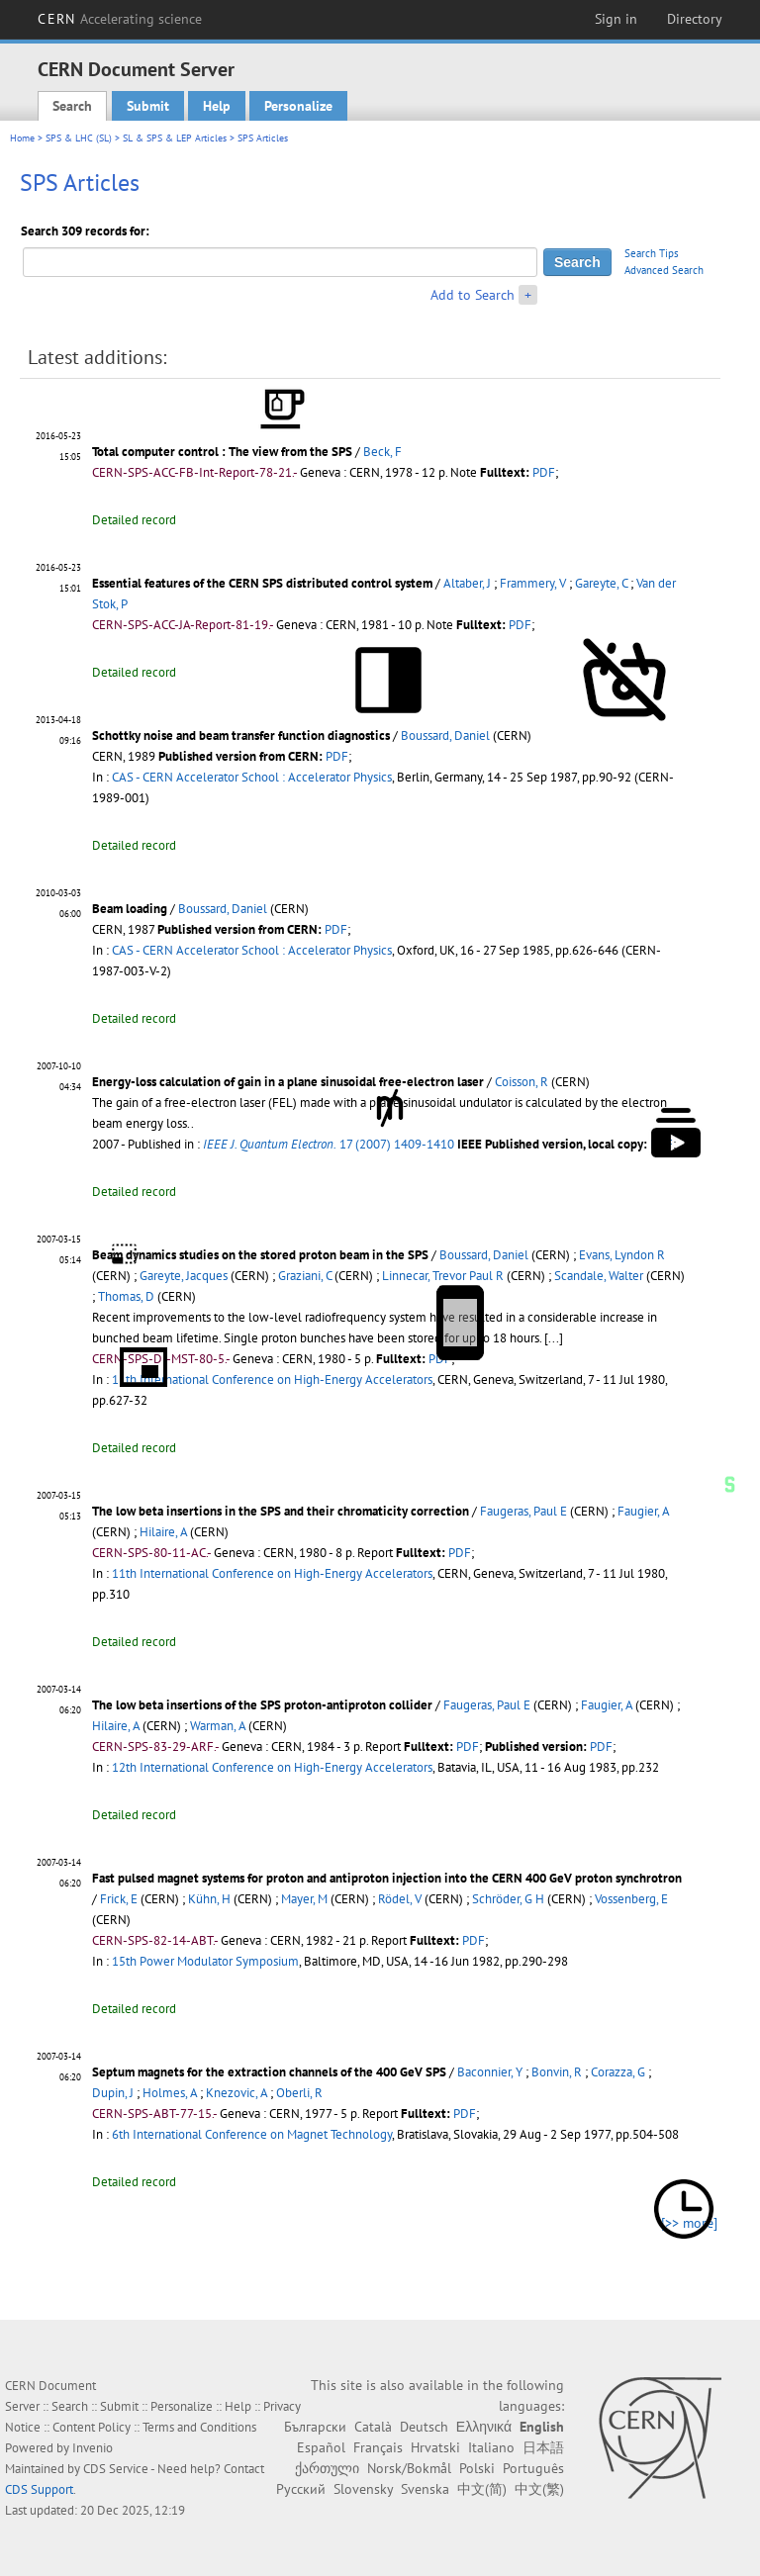 This screenshot has width=760, height=2576. What do you see at coordinates (684, 2209) in the screenshot?
I see `view time or clock settings` at bounding box center [684, 2209].